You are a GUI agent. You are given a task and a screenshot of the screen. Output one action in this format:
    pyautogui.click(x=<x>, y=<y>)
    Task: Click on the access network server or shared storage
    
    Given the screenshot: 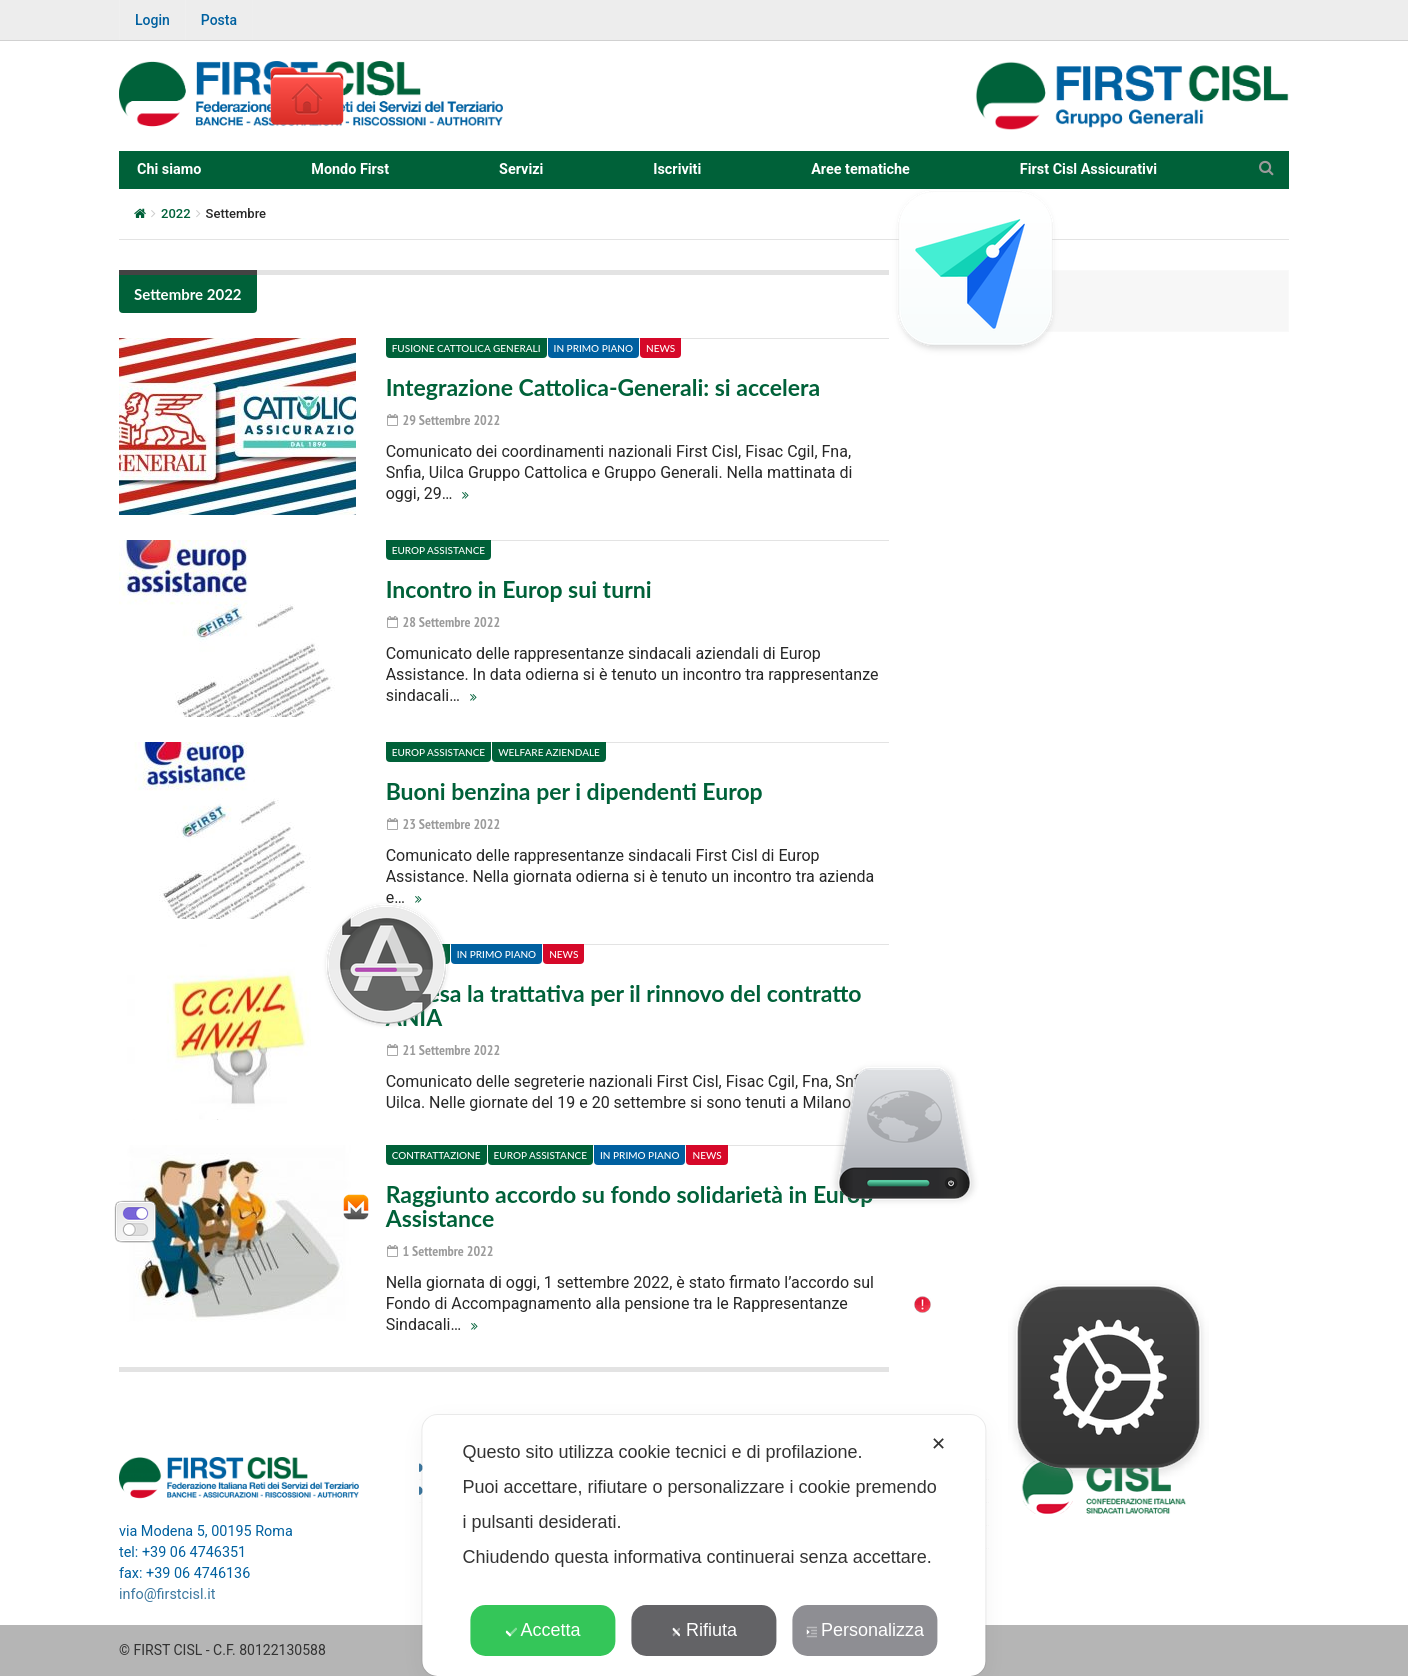 What is the action you would take?
    pyautogui.click(x=904, y=1133)
    